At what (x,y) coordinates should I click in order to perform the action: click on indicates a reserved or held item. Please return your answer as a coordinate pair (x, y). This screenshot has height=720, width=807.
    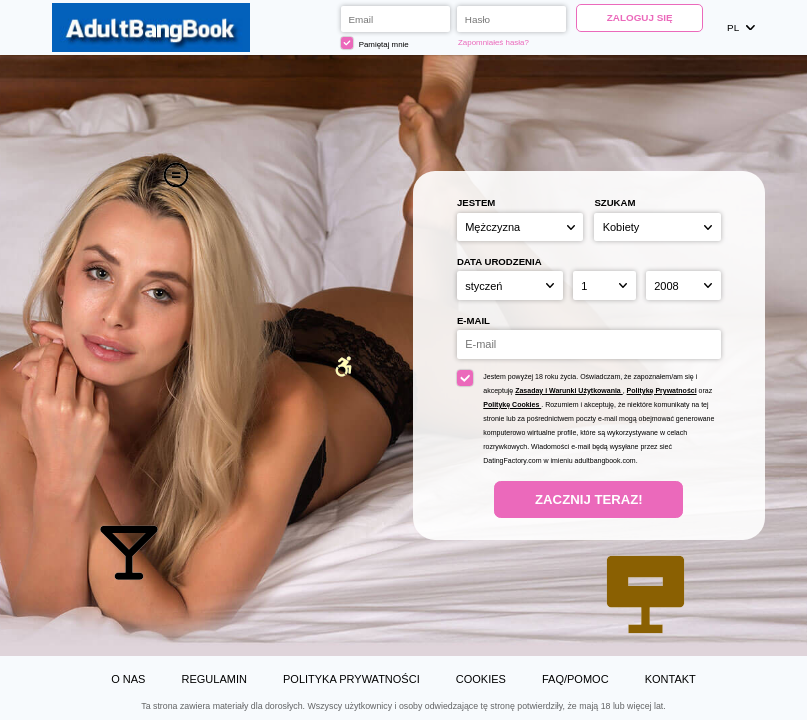
    Looking at the image, I should click on (645, 594).